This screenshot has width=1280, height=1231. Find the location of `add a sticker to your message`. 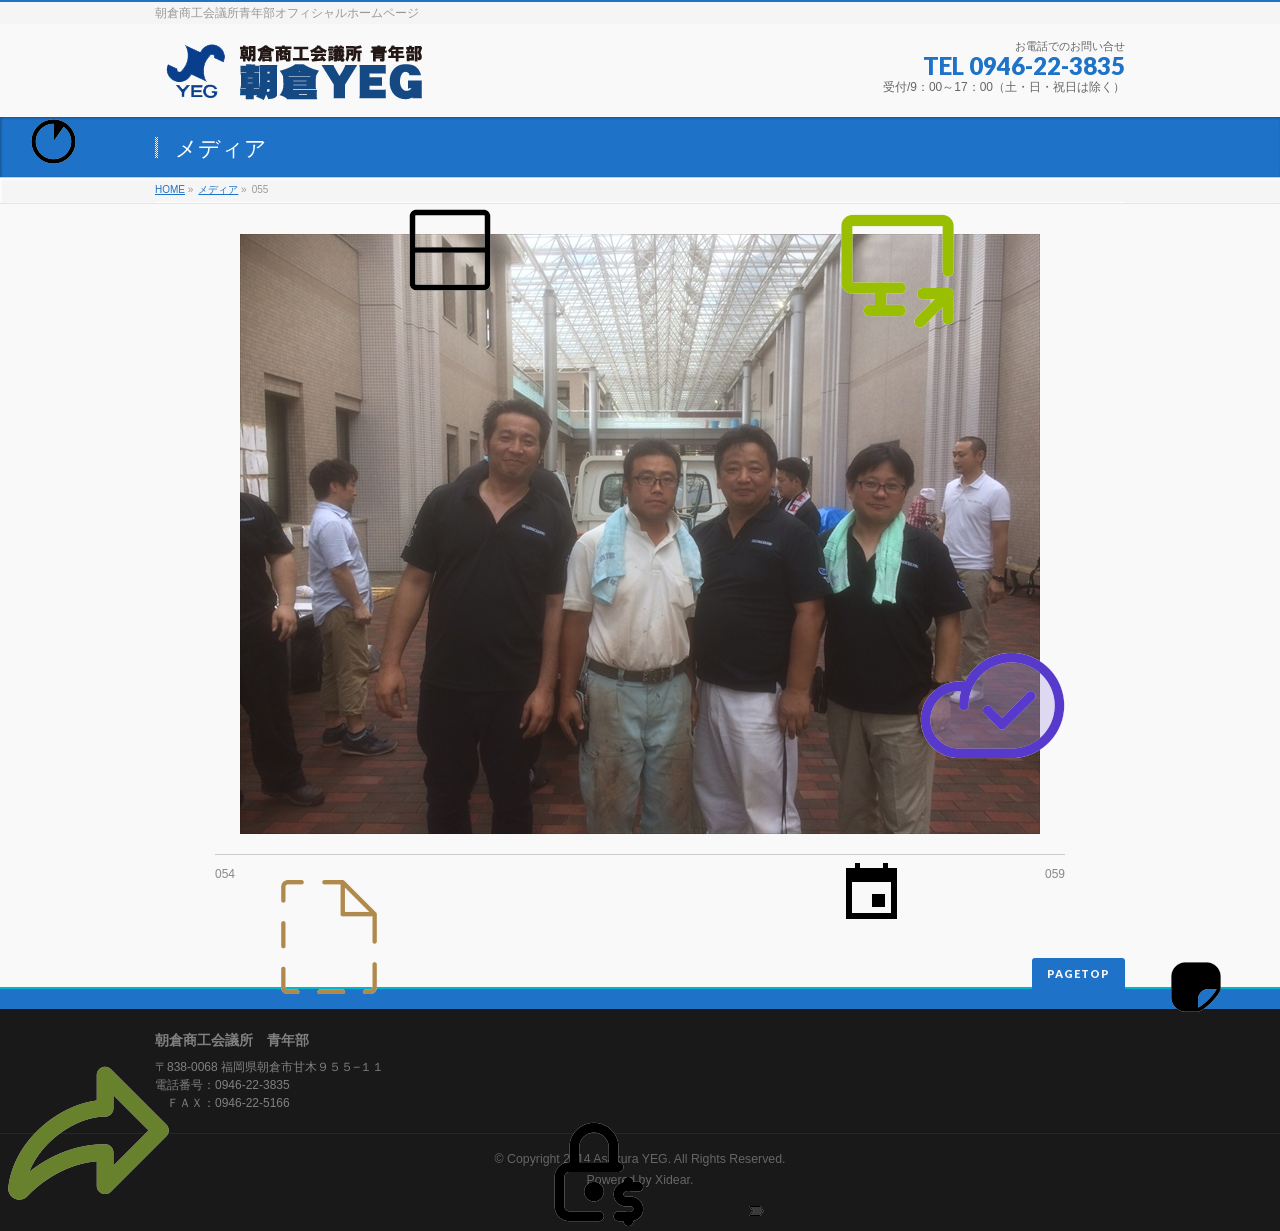

add a sticker to your message is located at coordinates (1196, 987).